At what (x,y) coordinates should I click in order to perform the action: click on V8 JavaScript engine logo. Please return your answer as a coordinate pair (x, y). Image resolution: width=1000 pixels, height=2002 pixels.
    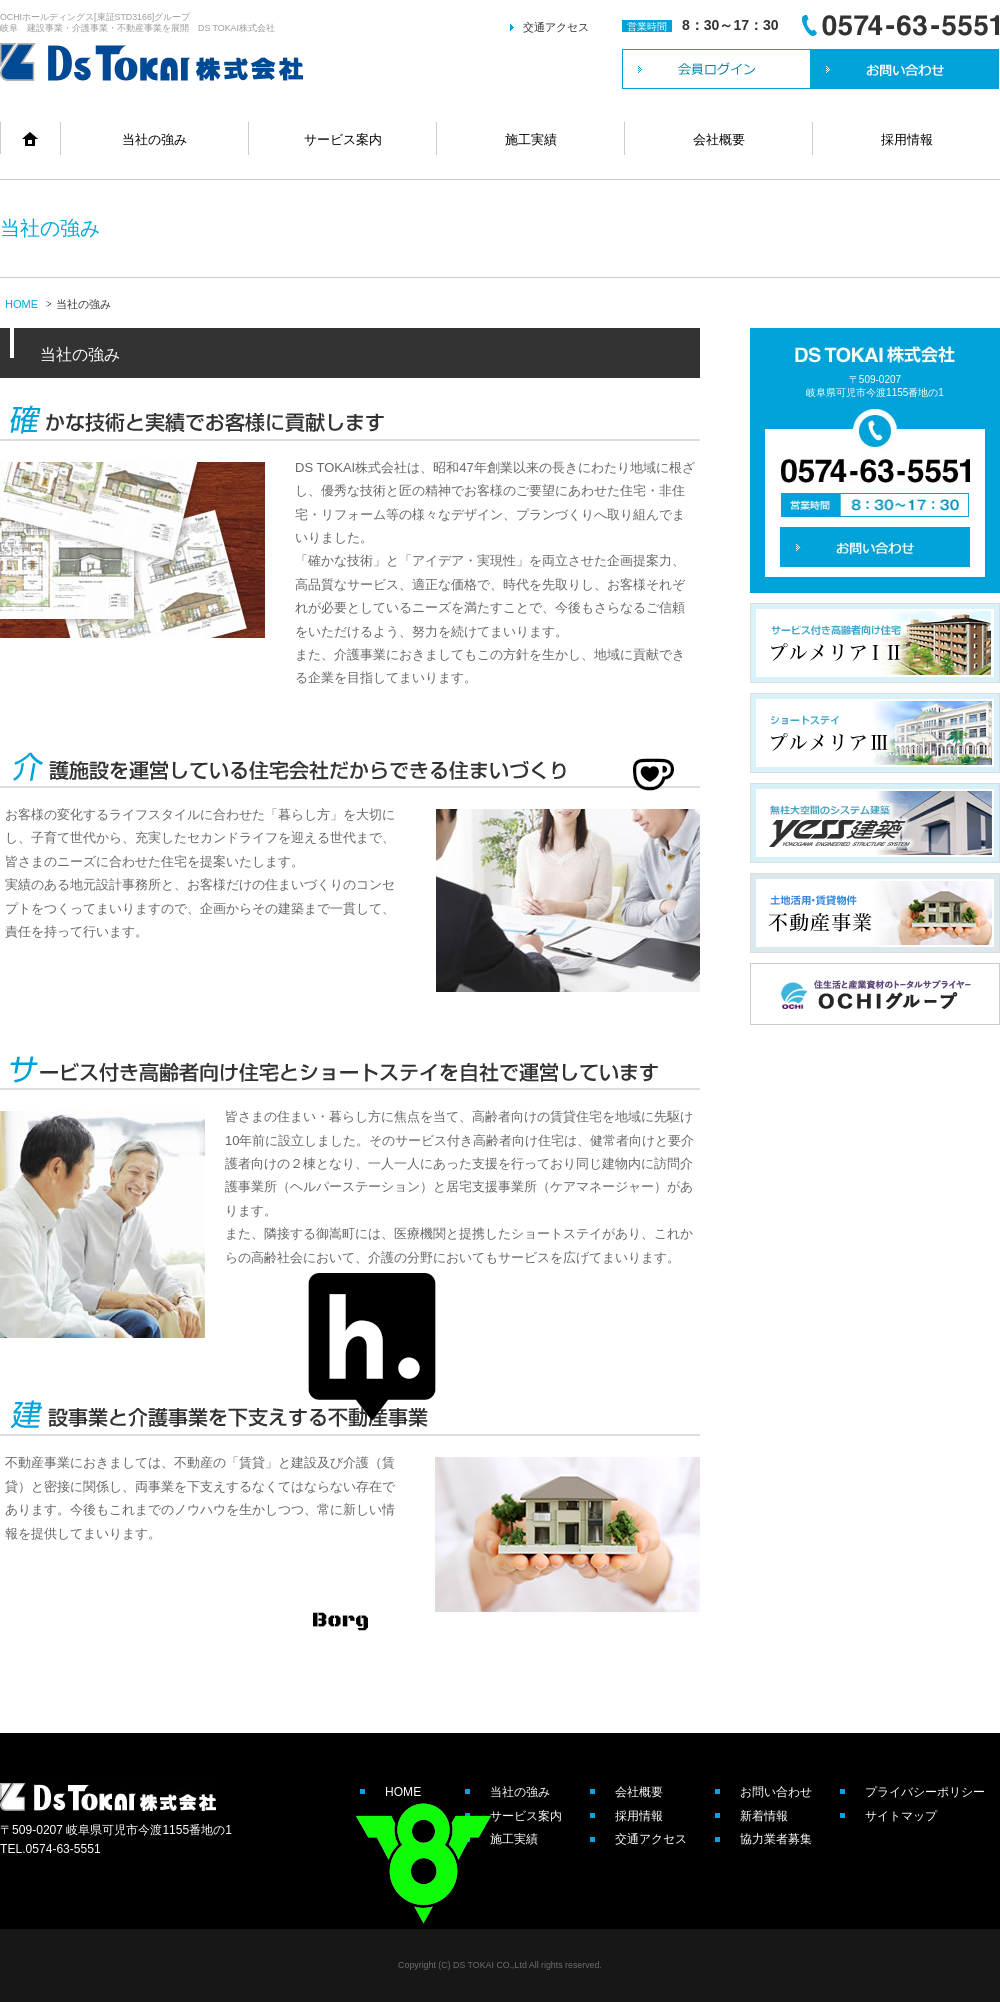
    Looking at the image, I should click on (423, 1863).